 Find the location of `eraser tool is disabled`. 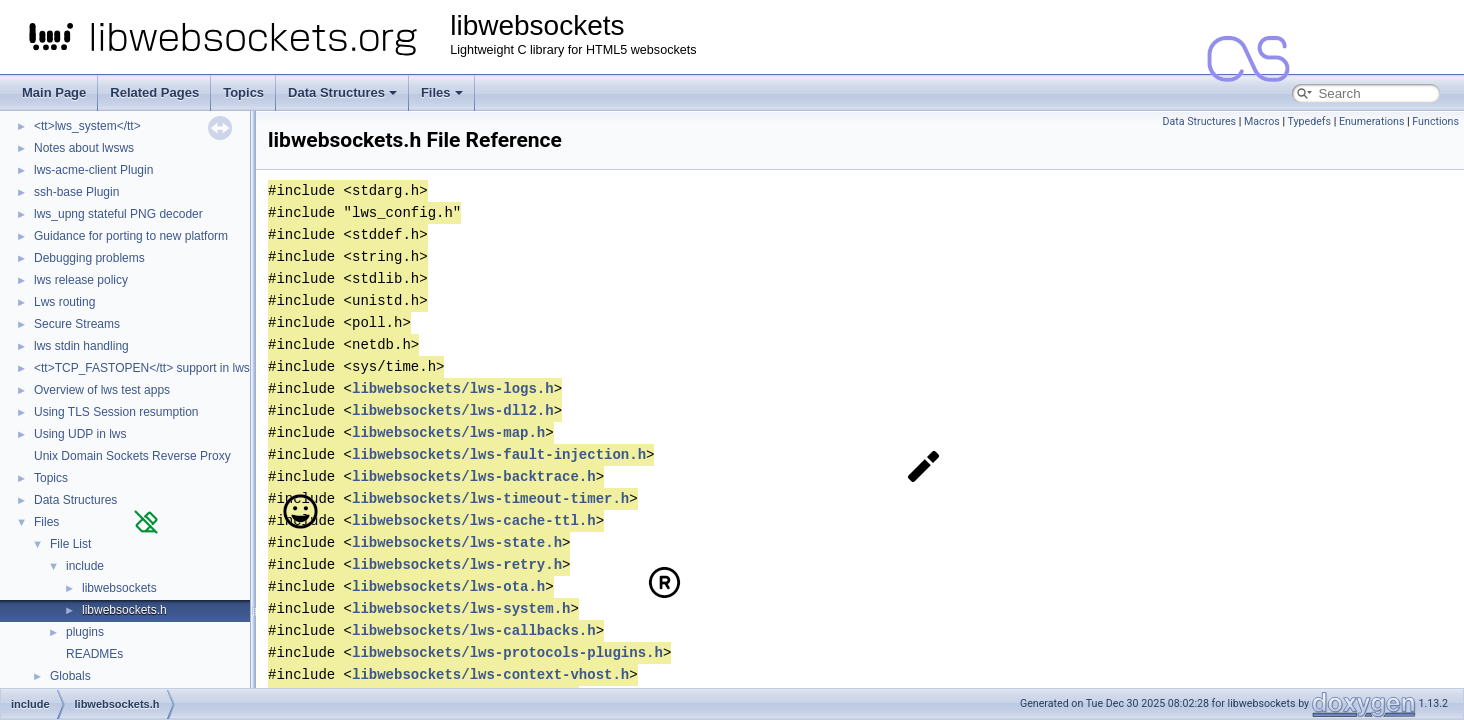

eraser tool is disabled is located at coordinates (146, 522).